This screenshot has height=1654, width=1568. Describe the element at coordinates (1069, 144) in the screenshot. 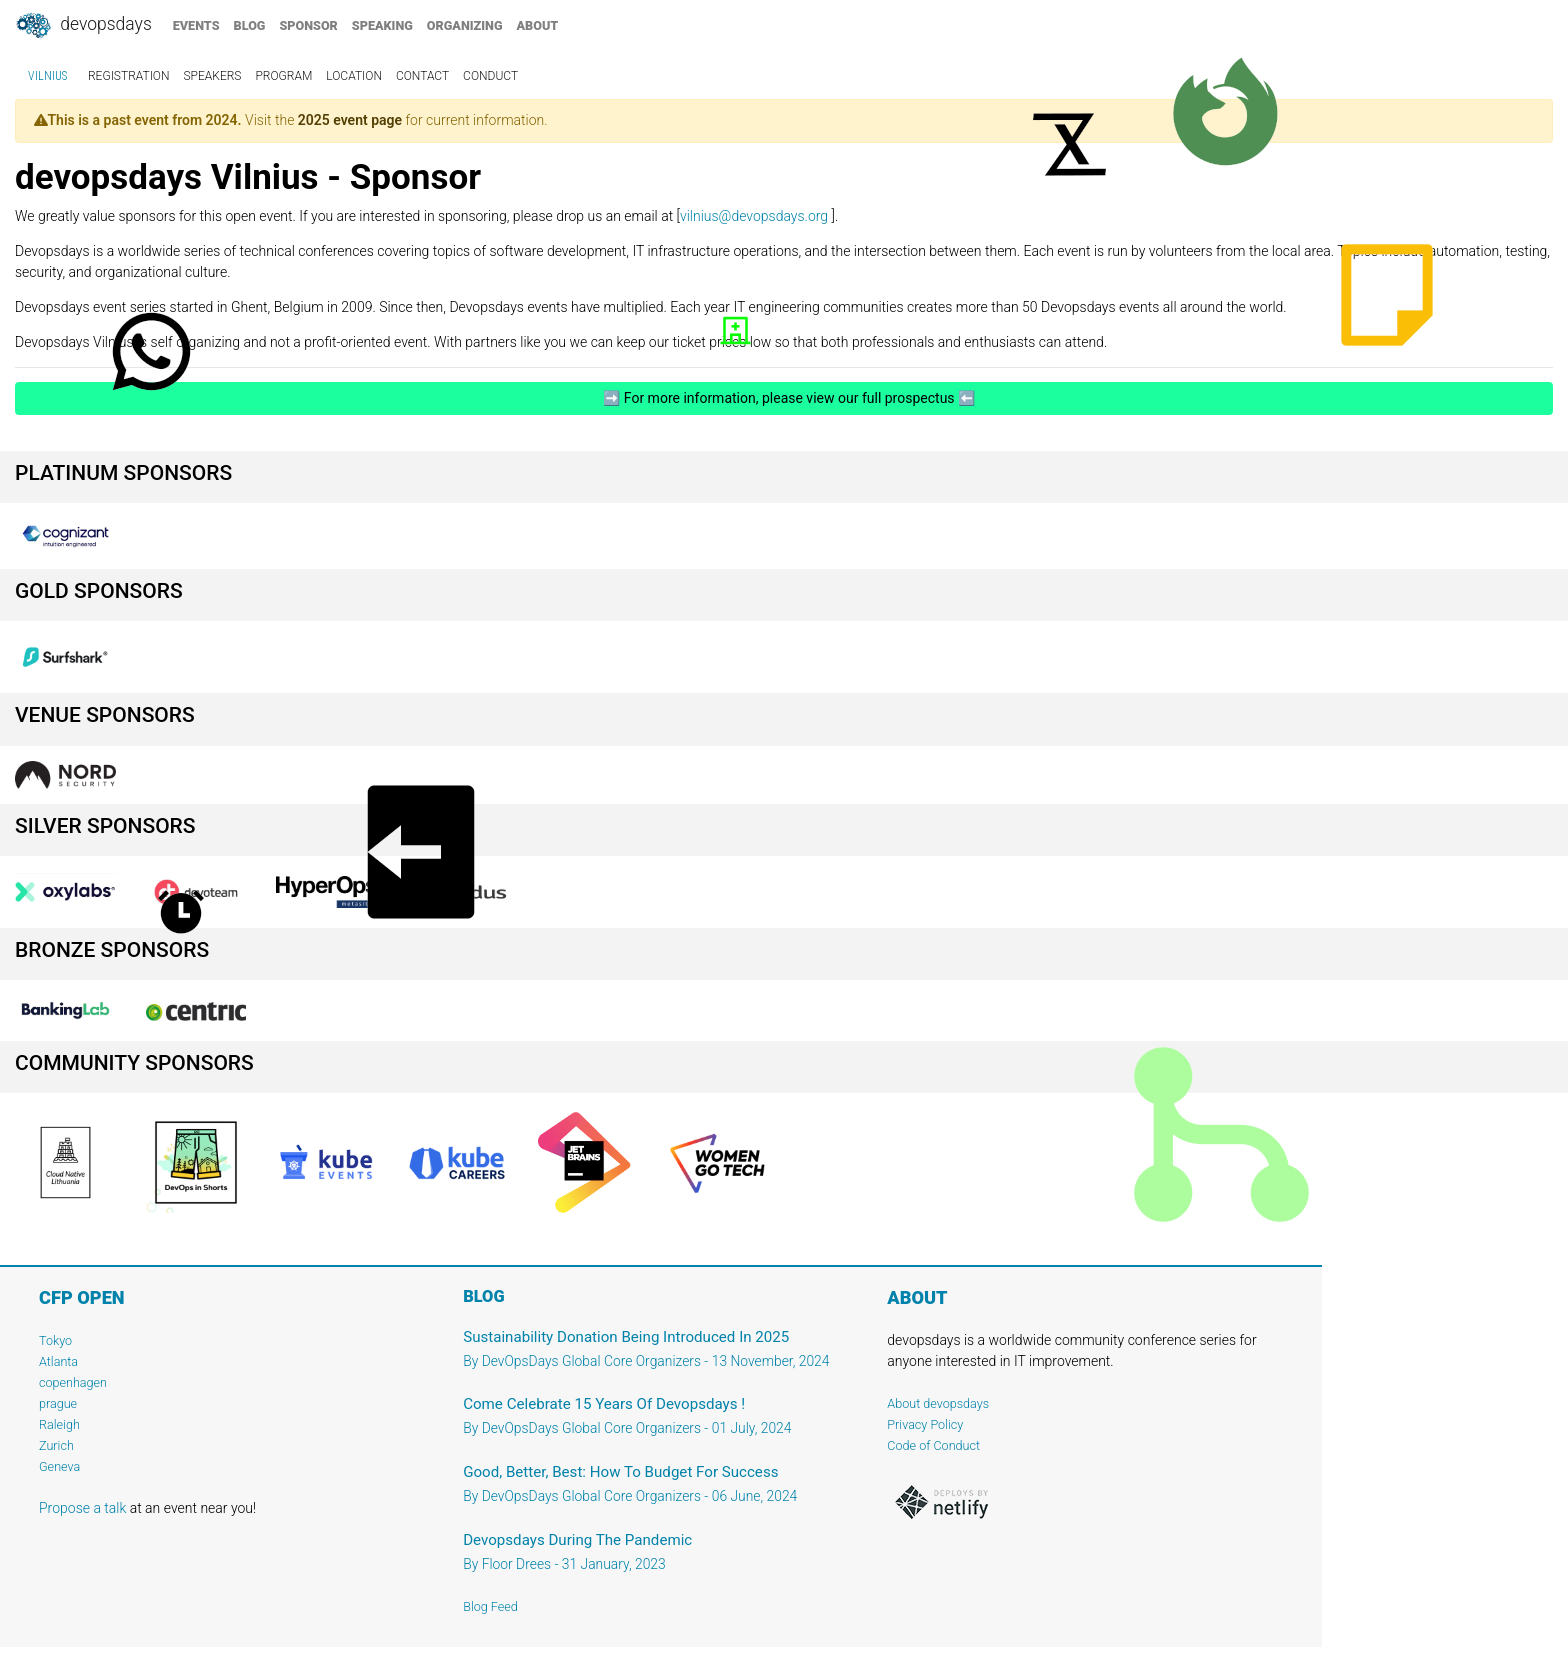

I see `tuxedo computers brand logo` at that location.